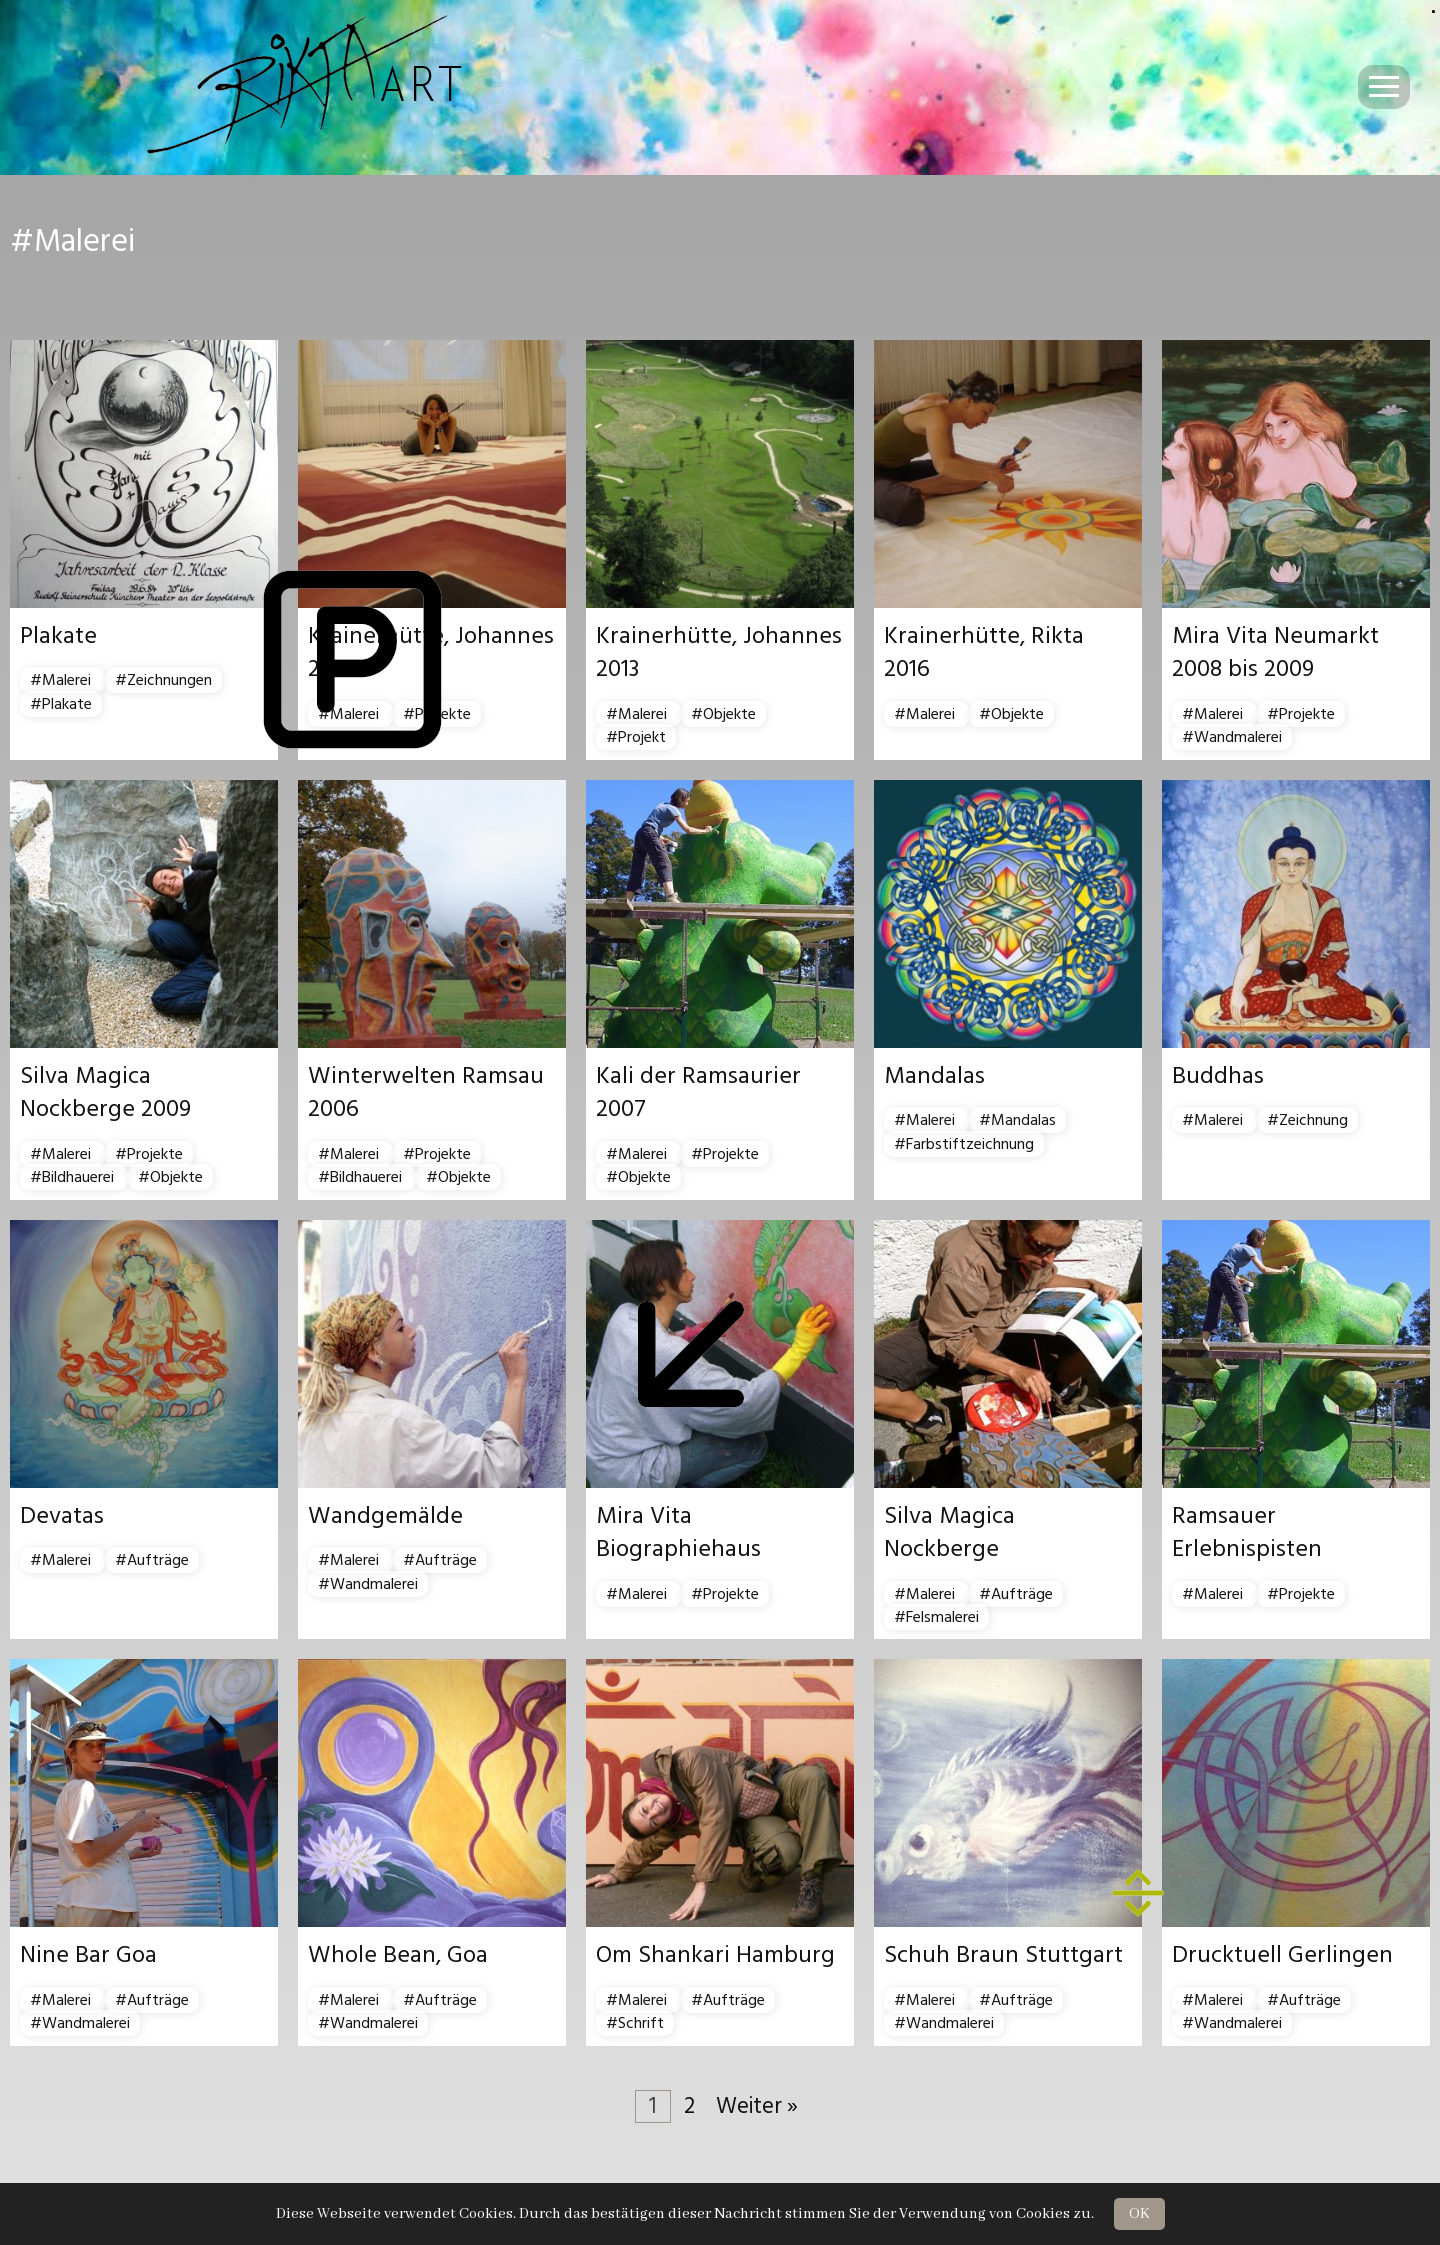 The width and height of the screenshot is (1440, 2245). Describe the element at coordinates (691, 1354) in the screenshot. I see `navigate to the bottom-left corner` at that location.